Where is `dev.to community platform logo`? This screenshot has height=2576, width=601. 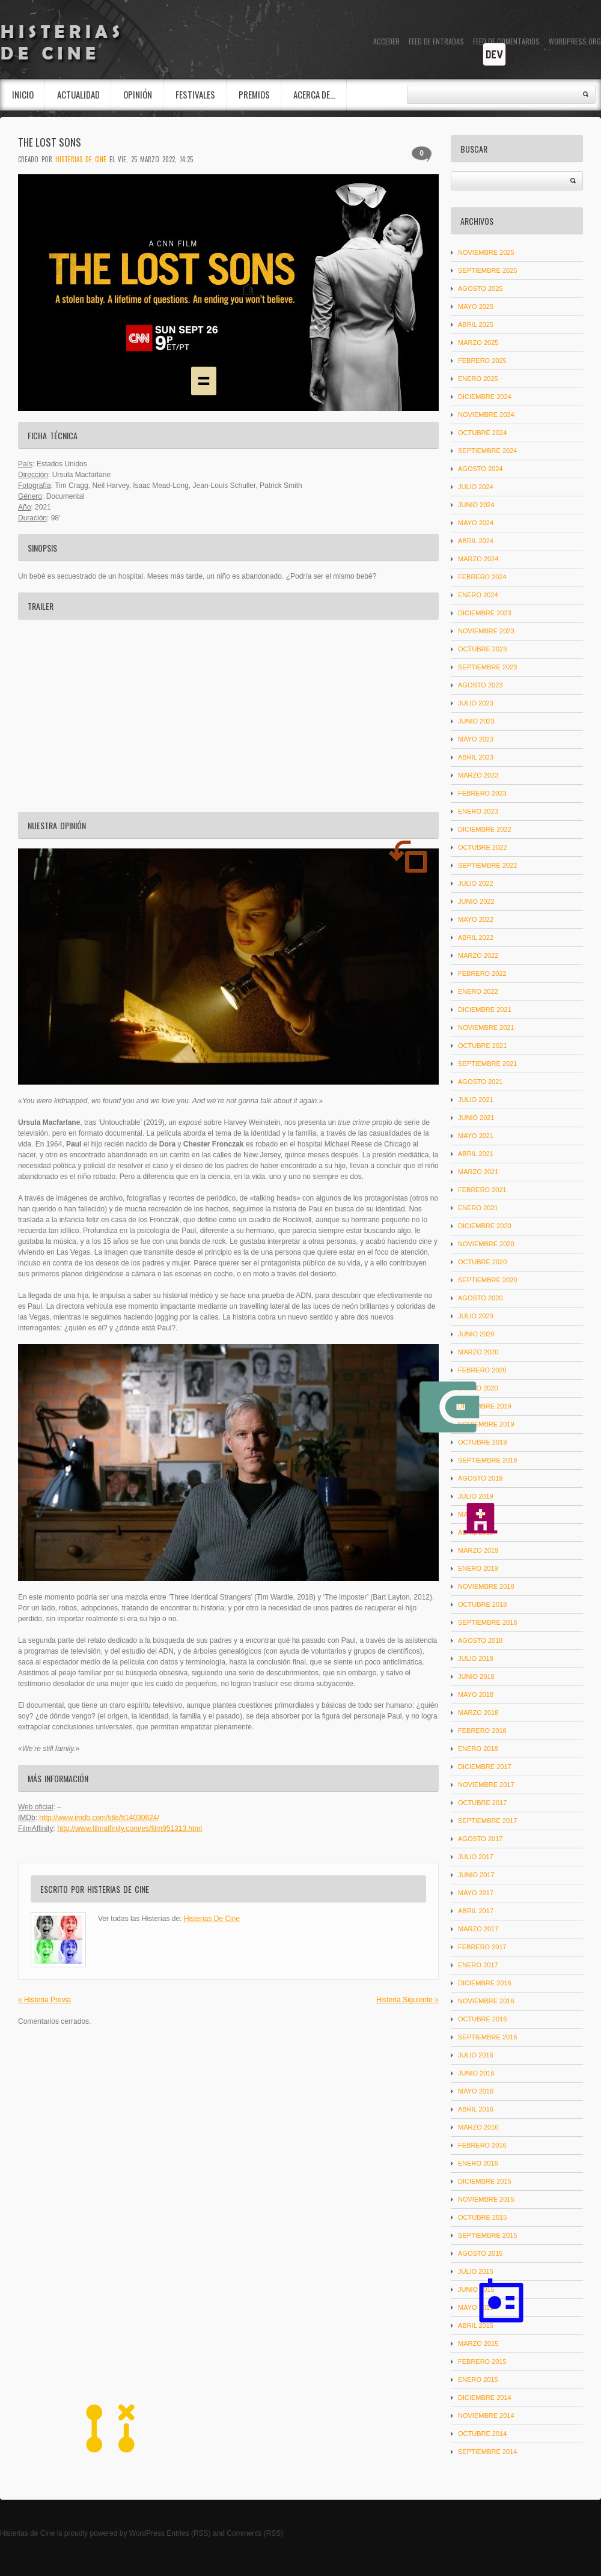 dev.to community platform logo is located at coordinates (494, 54).